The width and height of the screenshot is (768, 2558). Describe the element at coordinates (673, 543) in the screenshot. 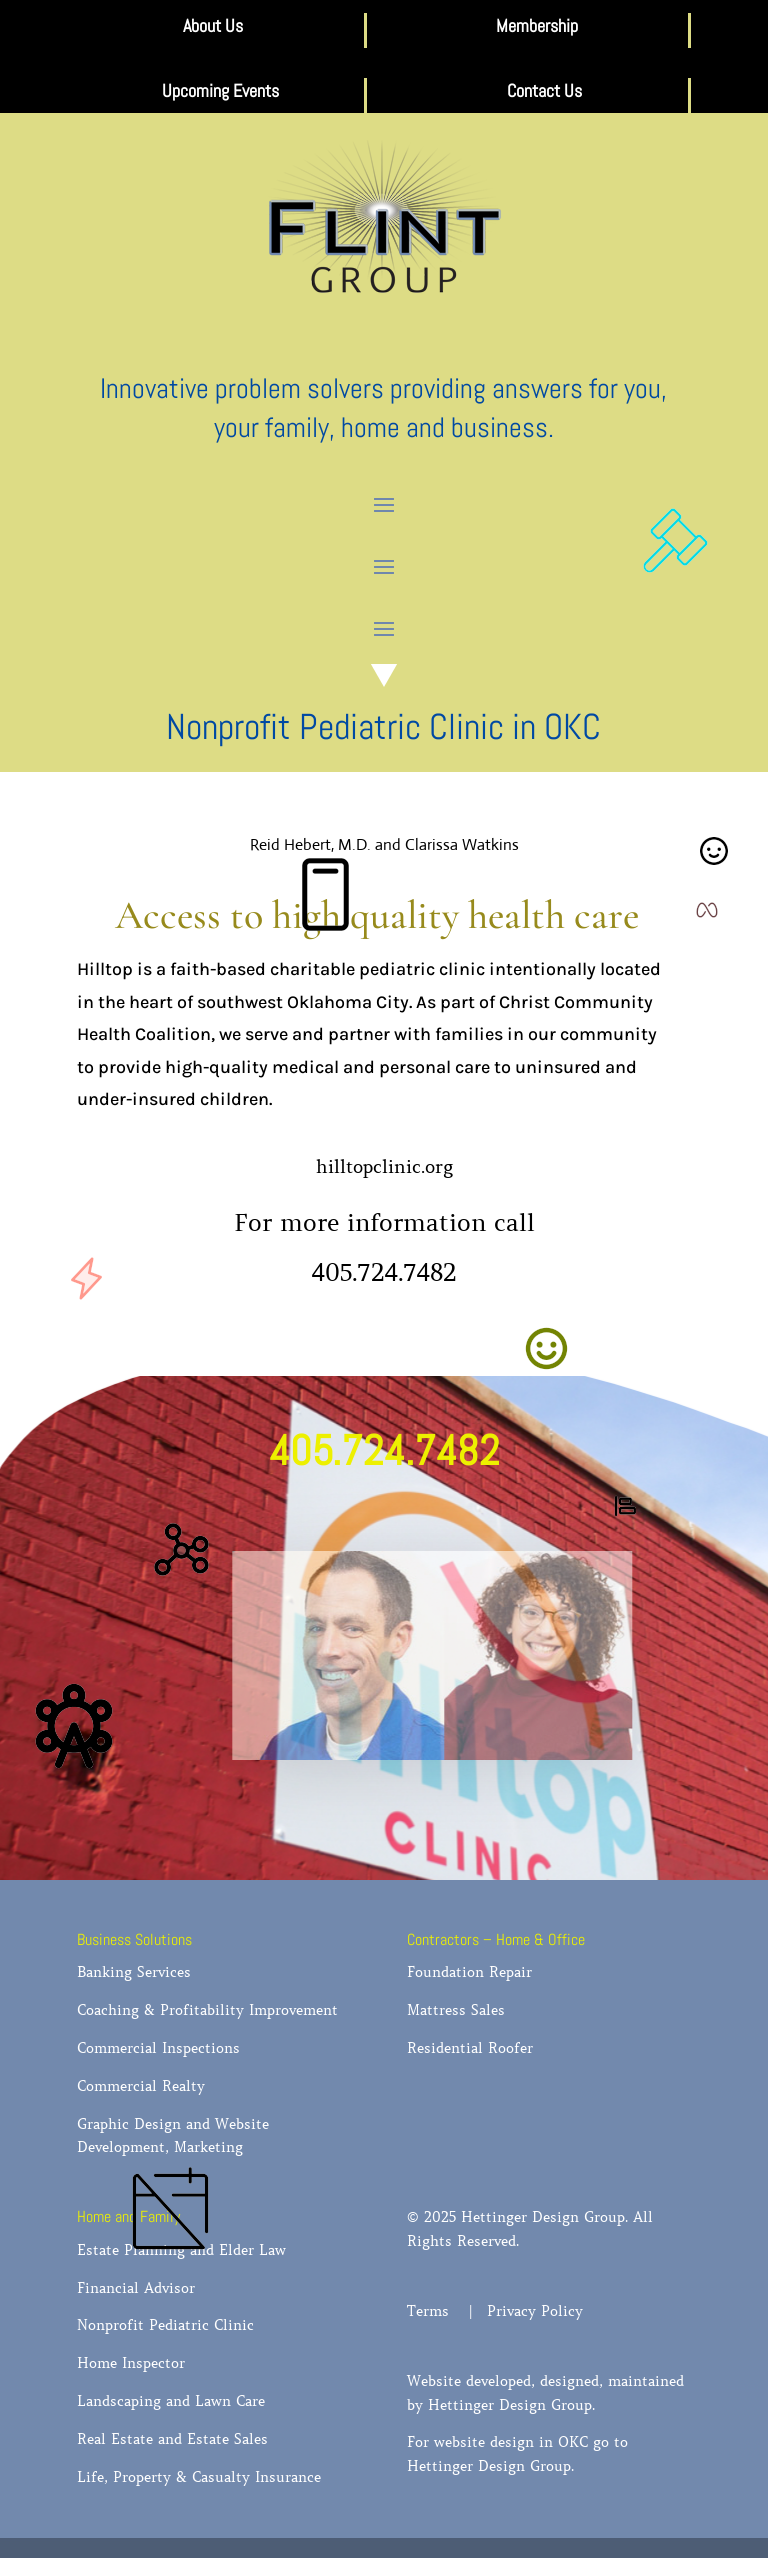

I see `access legal or terms of service information` at that location.